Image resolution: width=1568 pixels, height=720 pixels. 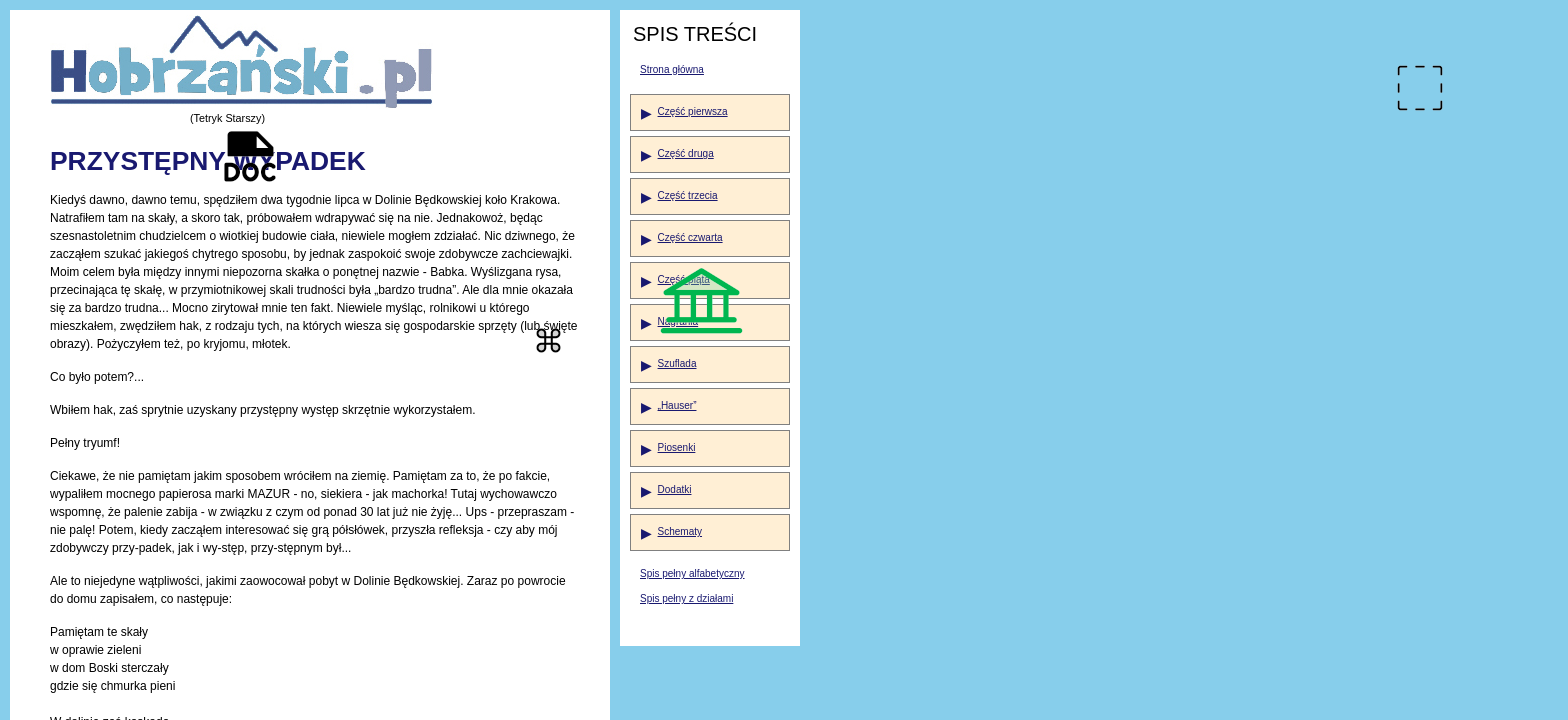 What do you see at coordinates (250, 158) in the screenshot?
I see `open a document file` at bounding box center [250, 158].